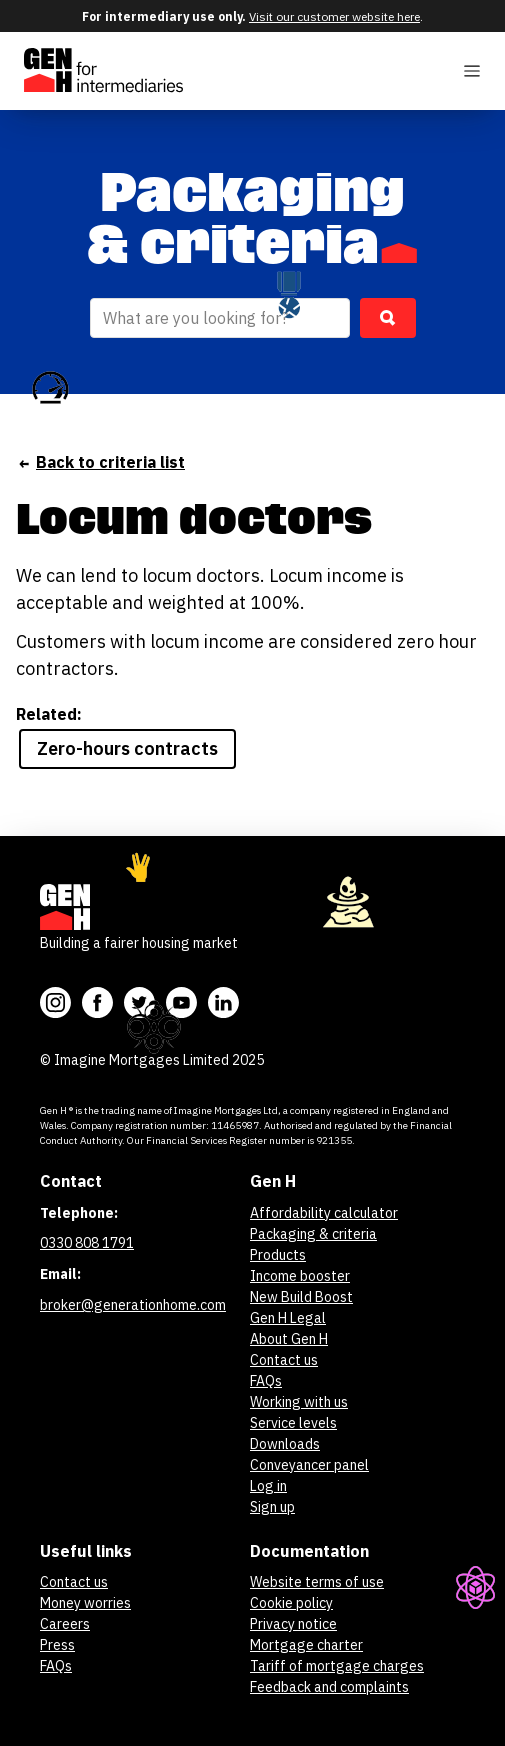 The image size is (505, 1746). I want to click on view achievements or awards, so click(289, 295).